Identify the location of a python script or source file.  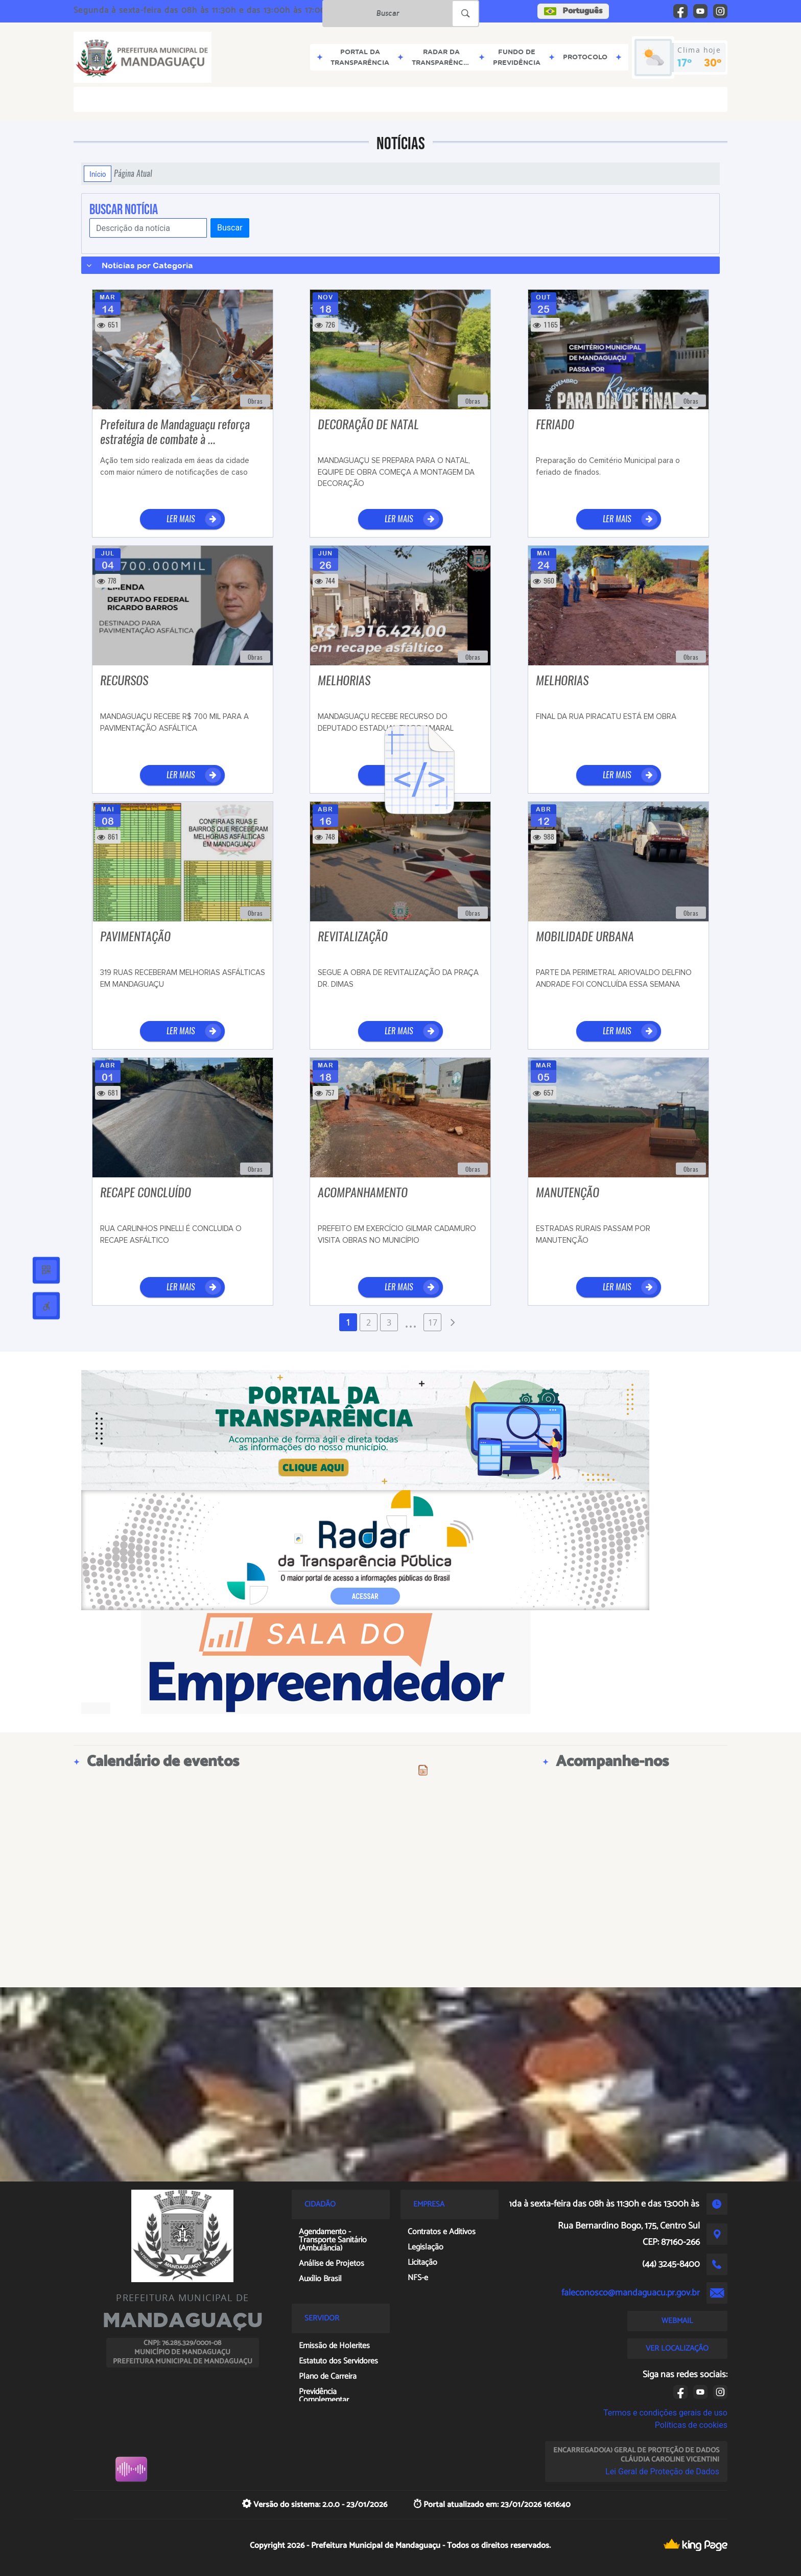
(298, 1538).